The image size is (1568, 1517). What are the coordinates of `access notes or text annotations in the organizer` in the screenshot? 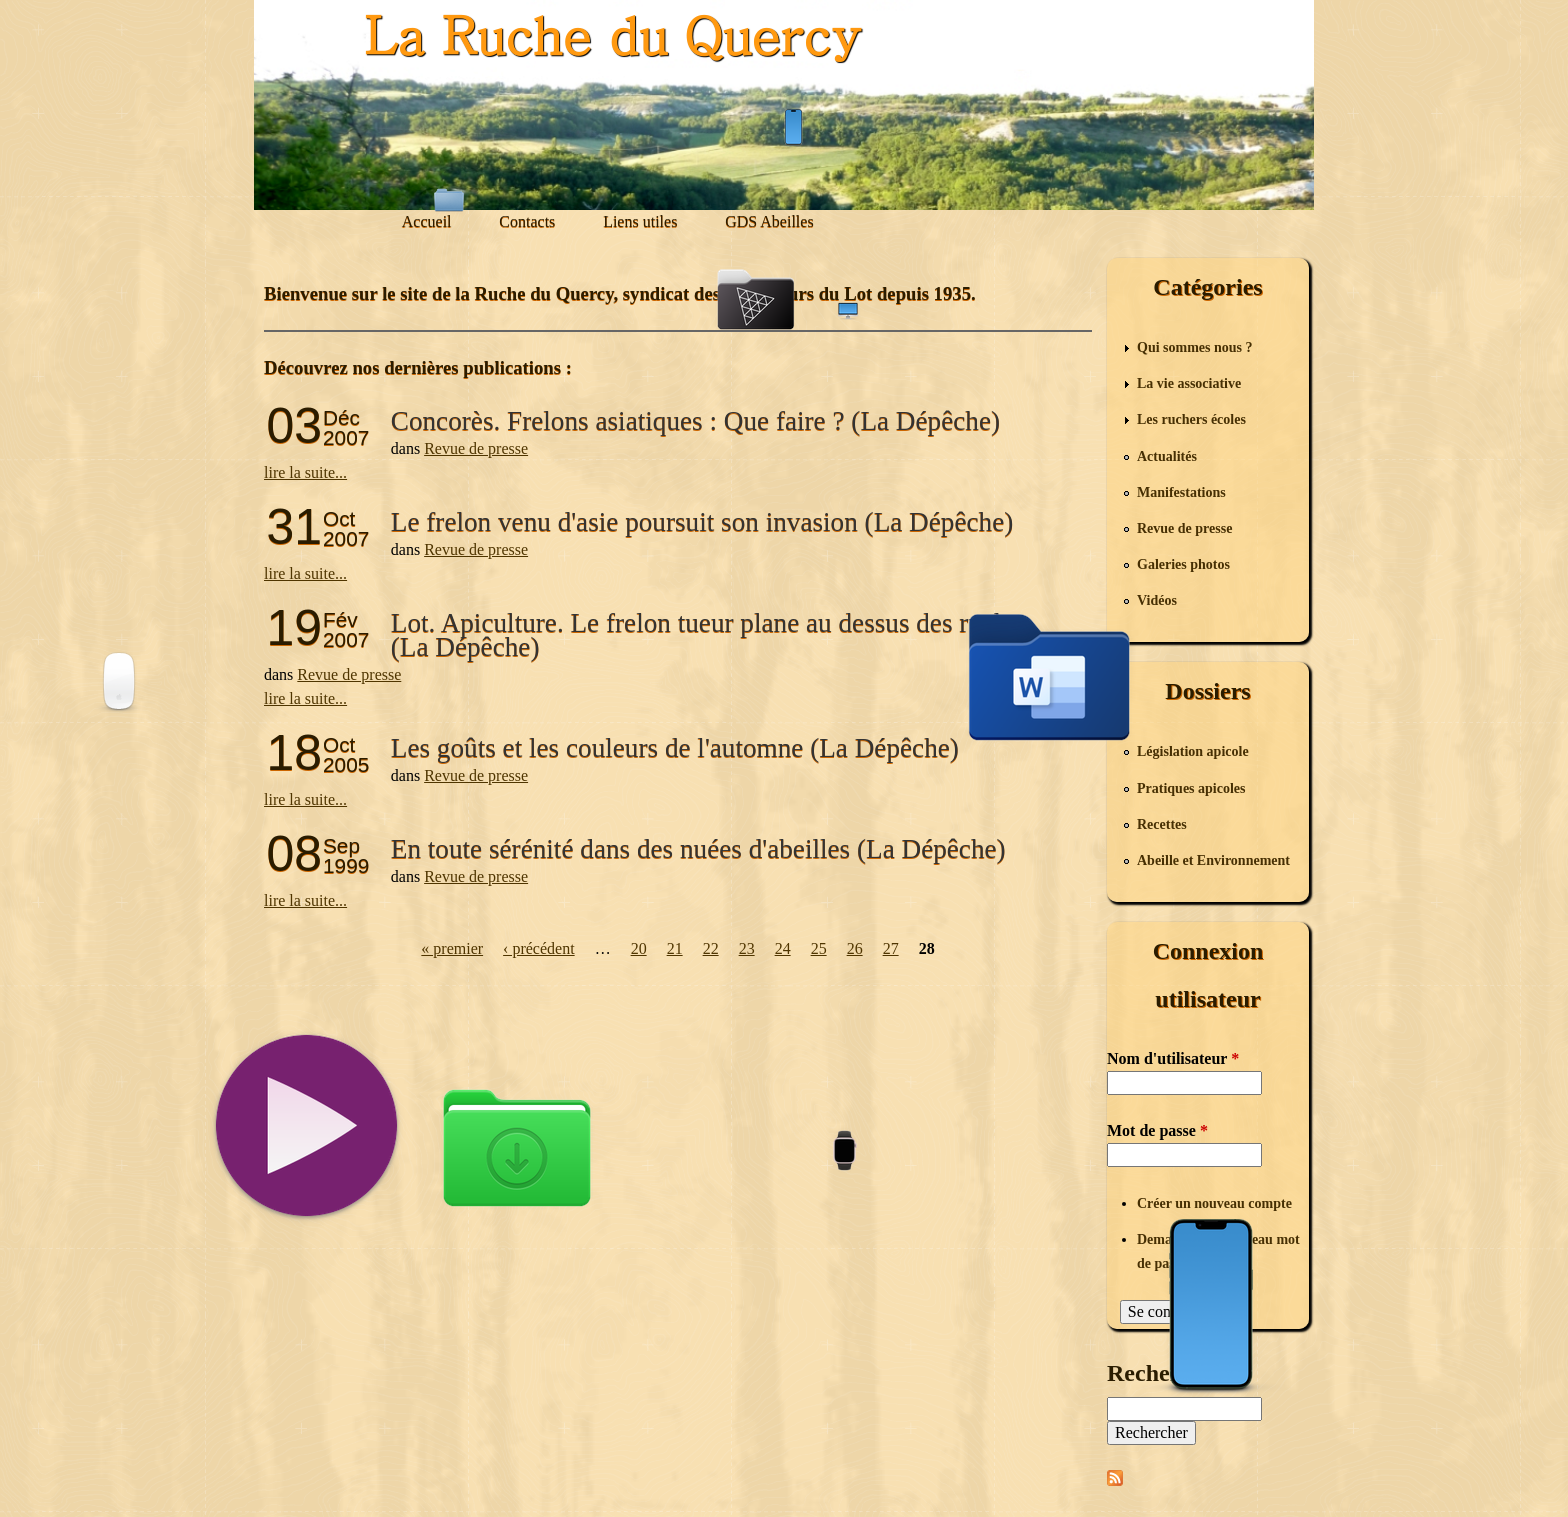 It's located at (449, 201).